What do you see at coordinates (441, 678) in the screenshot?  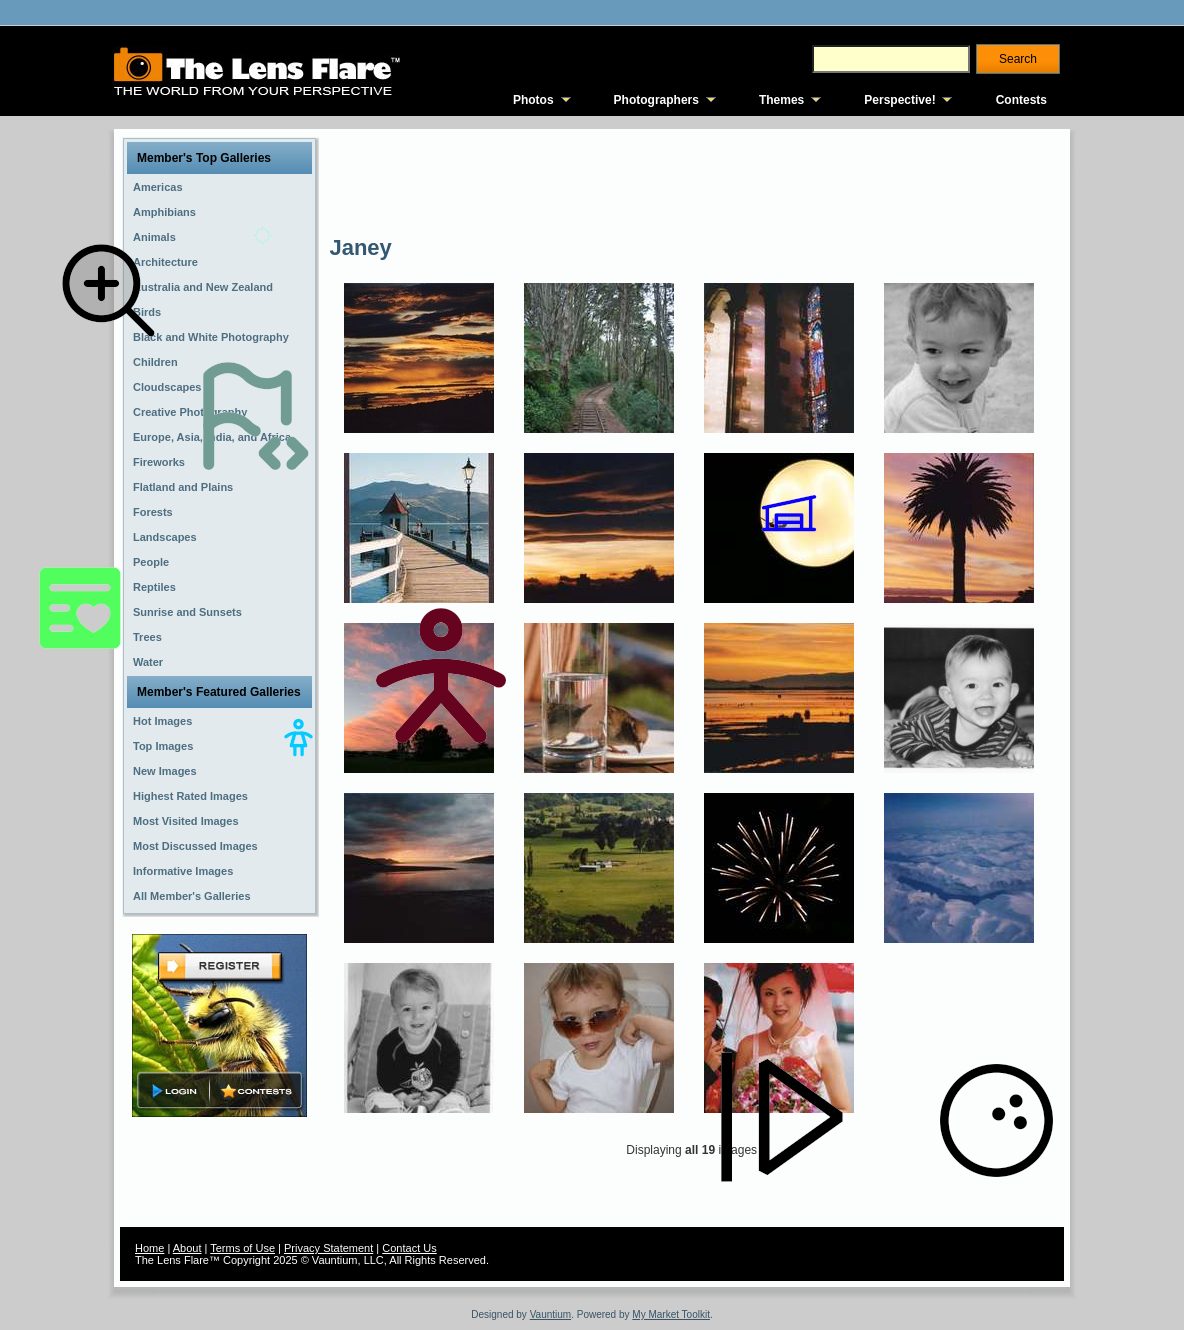 I see `view user profile` at bounding box center [441, 678].